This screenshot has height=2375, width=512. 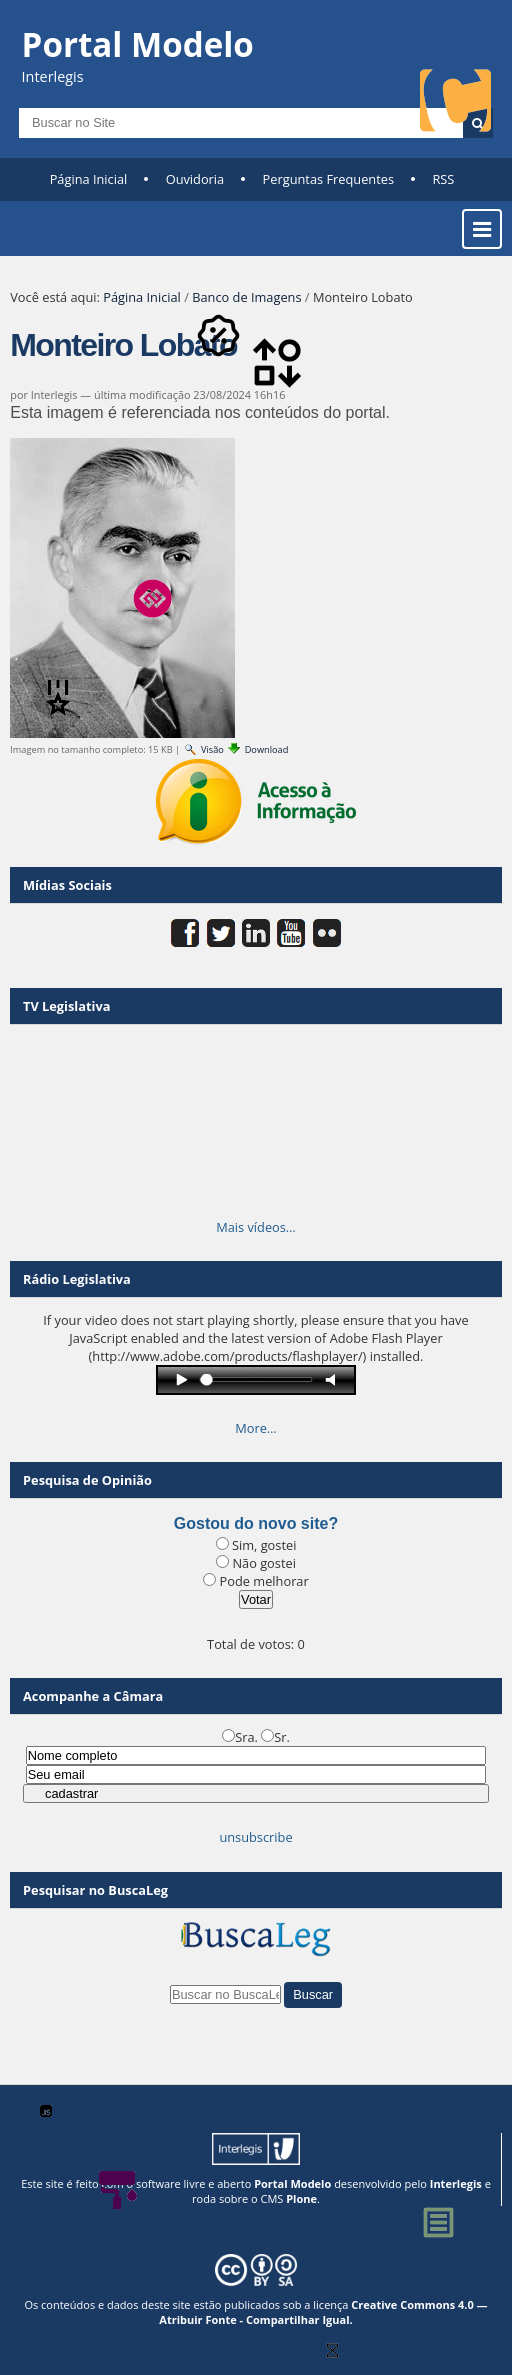 What do you see at coordinates (438, 2222) in the screenshot?
I see `switch to horizontal layout view` at bounding box center [438, 2222].